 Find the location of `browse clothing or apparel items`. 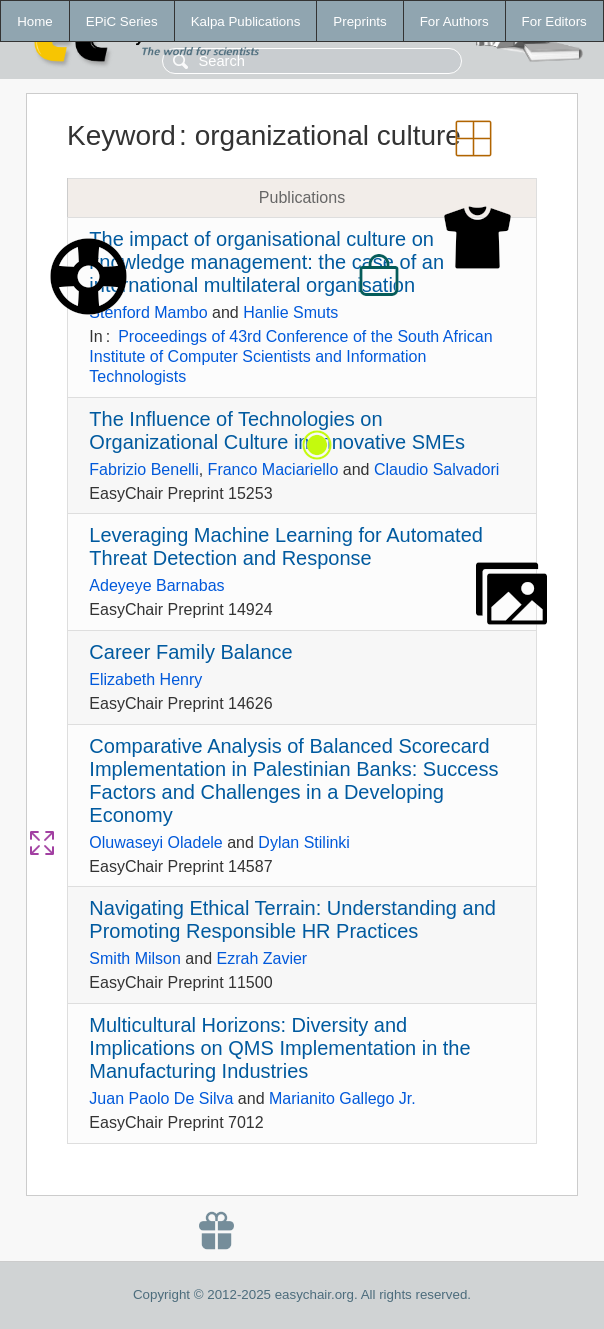

browse clothing or apparel items is located at coordinates (477, 237).